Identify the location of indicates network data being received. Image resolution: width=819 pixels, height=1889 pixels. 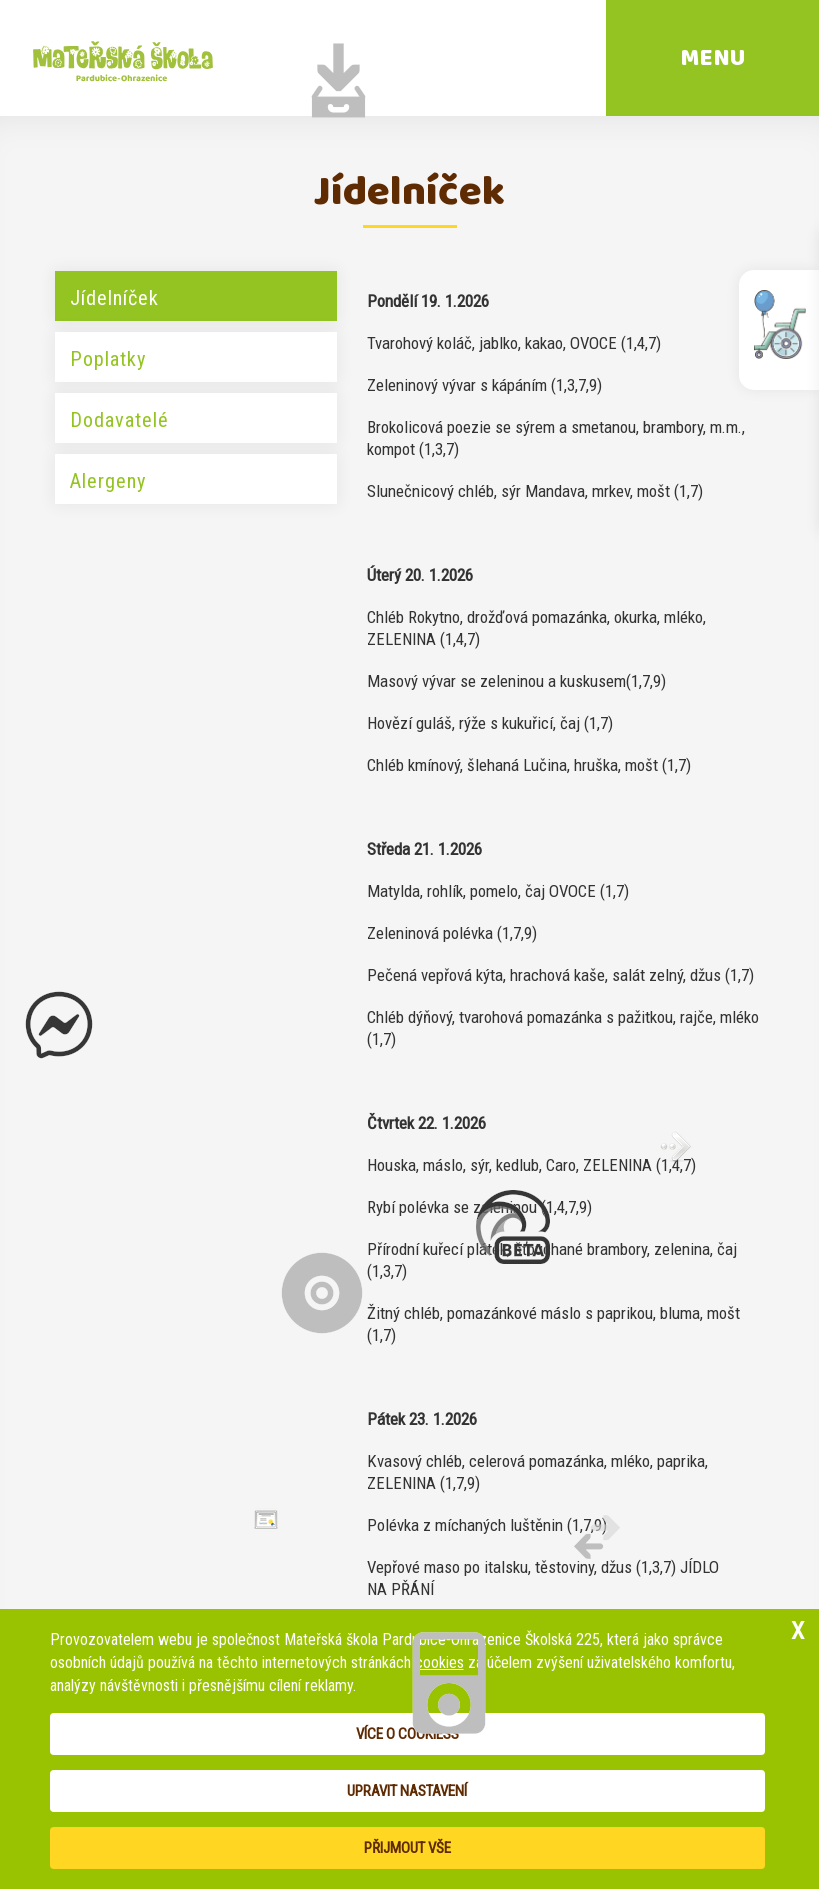
(597, 1537).